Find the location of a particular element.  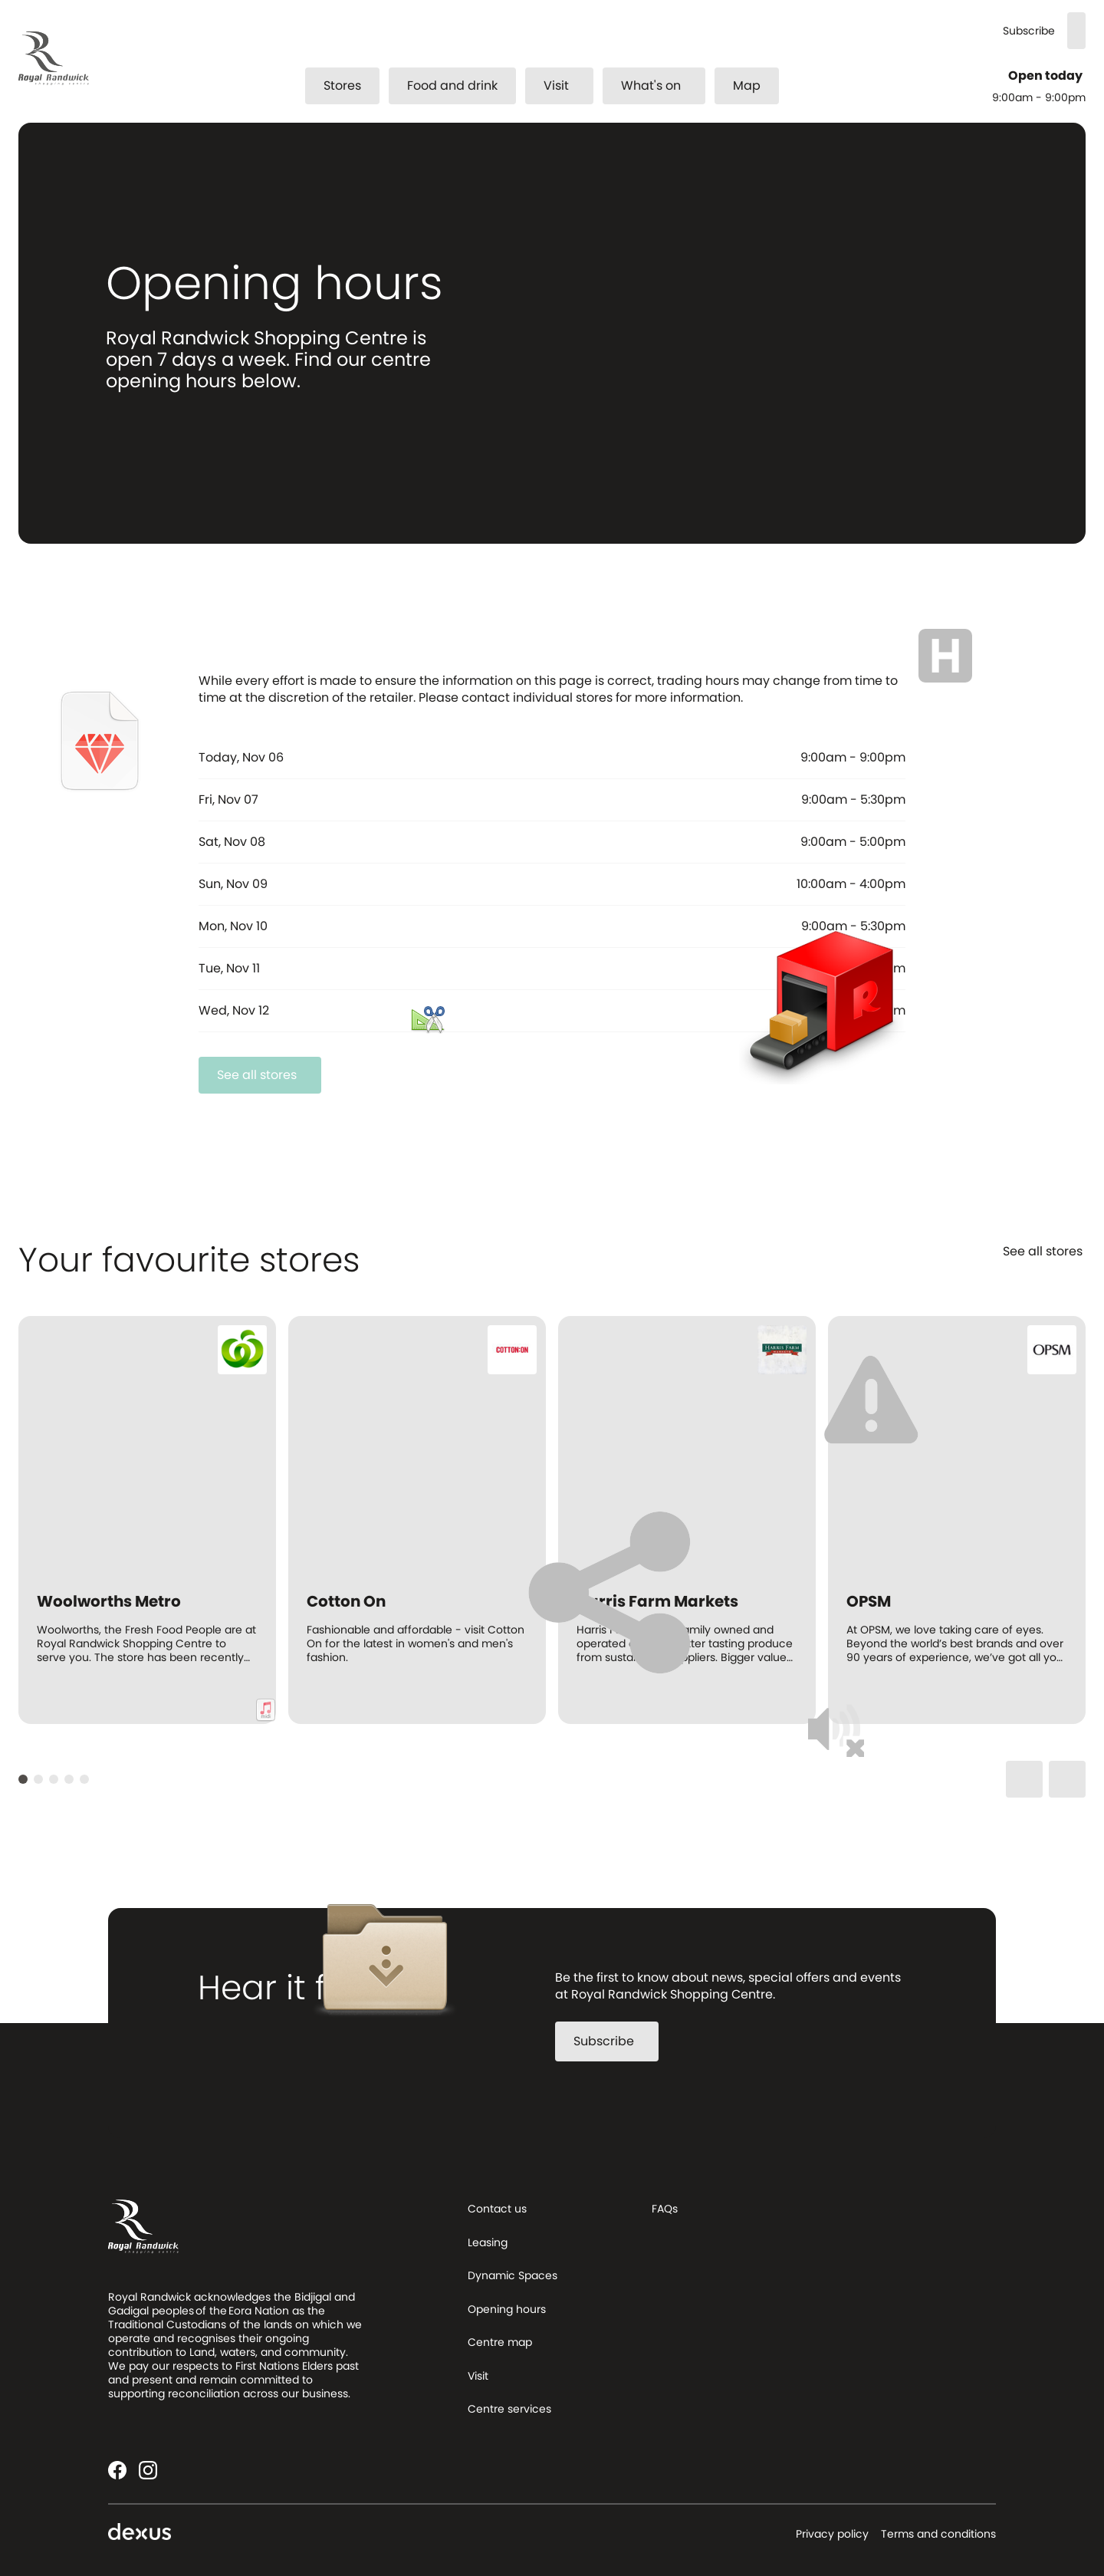

access utility and accessory applications is located at coordinates (427, 1017).